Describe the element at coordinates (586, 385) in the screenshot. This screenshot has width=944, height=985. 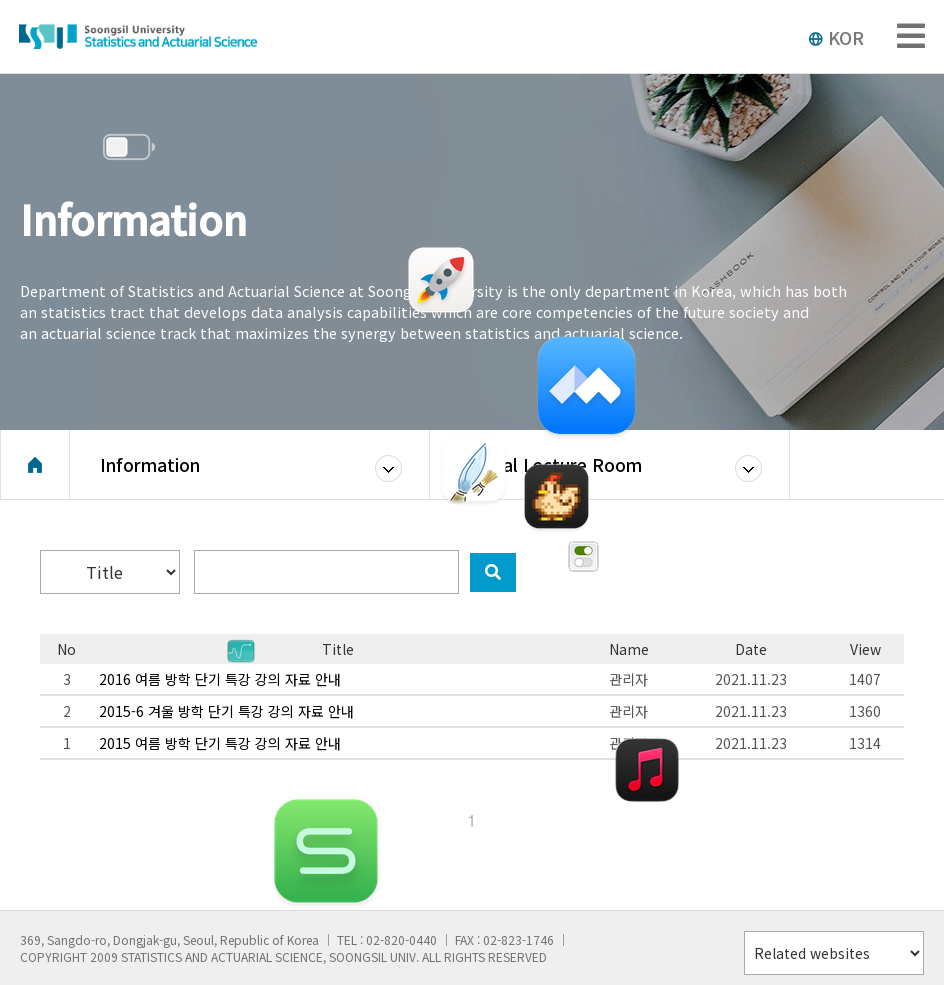
I see `open meeting or video conferencing app` at that location.